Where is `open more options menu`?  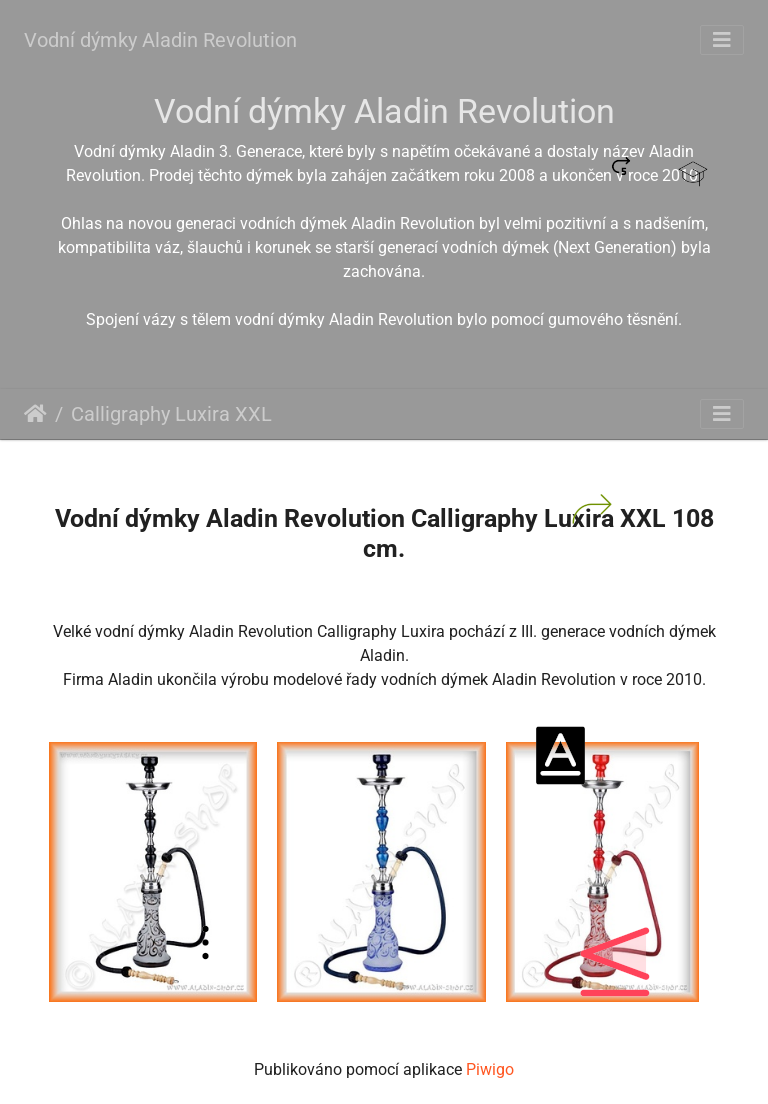 open more options menu is located at coordinates (205, 942).